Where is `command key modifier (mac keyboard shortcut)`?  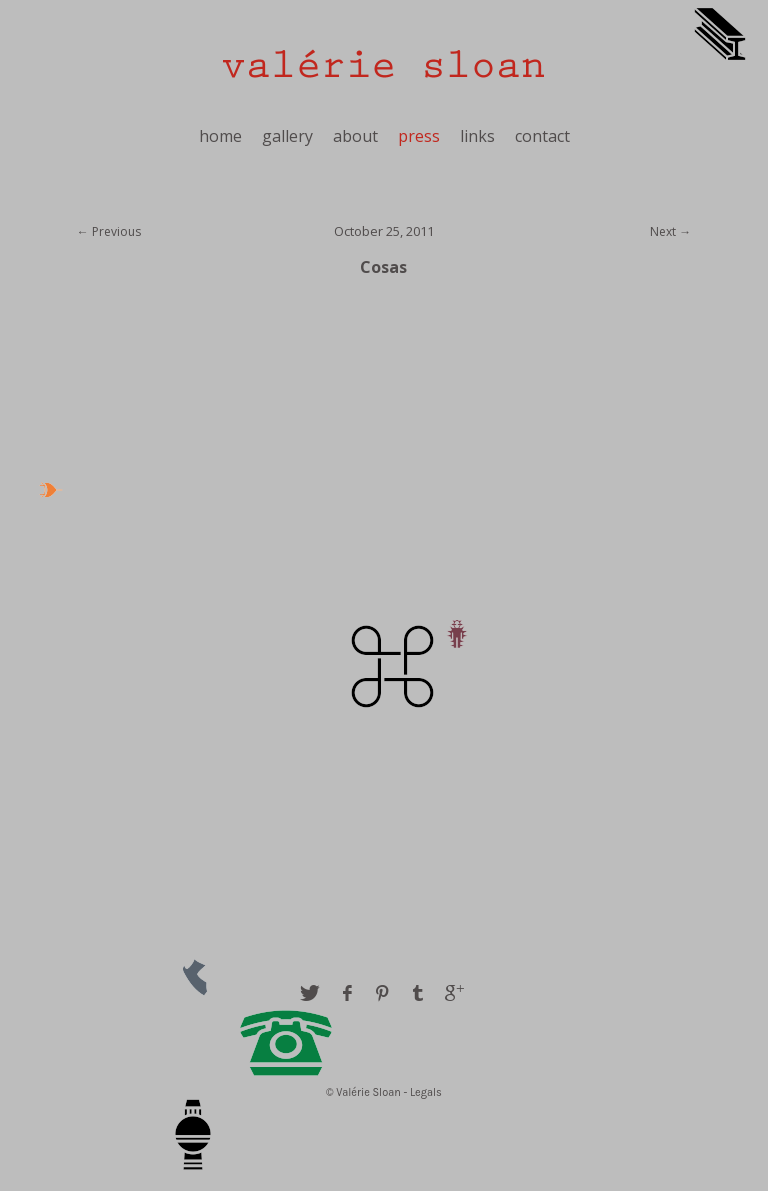 command key modifier (mac keyboard shortcut) is located at coordinates (392, 666).